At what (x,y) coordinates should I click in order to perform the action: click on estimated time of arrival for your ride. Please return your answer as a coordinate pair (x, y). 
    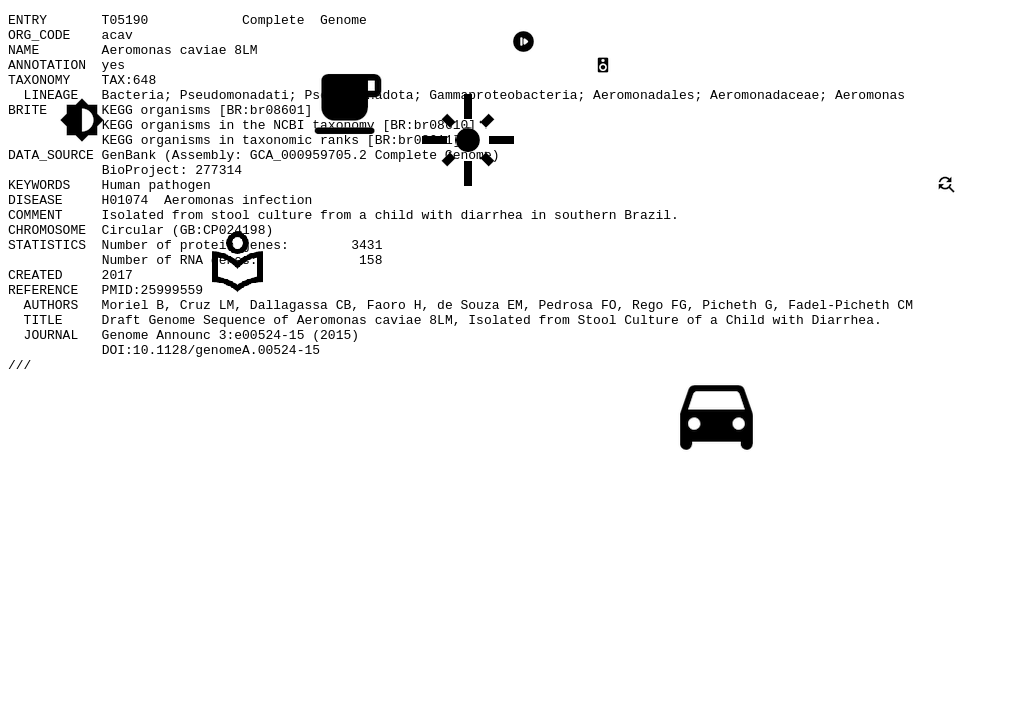
    Looking at the image, I should click on (716, 417).